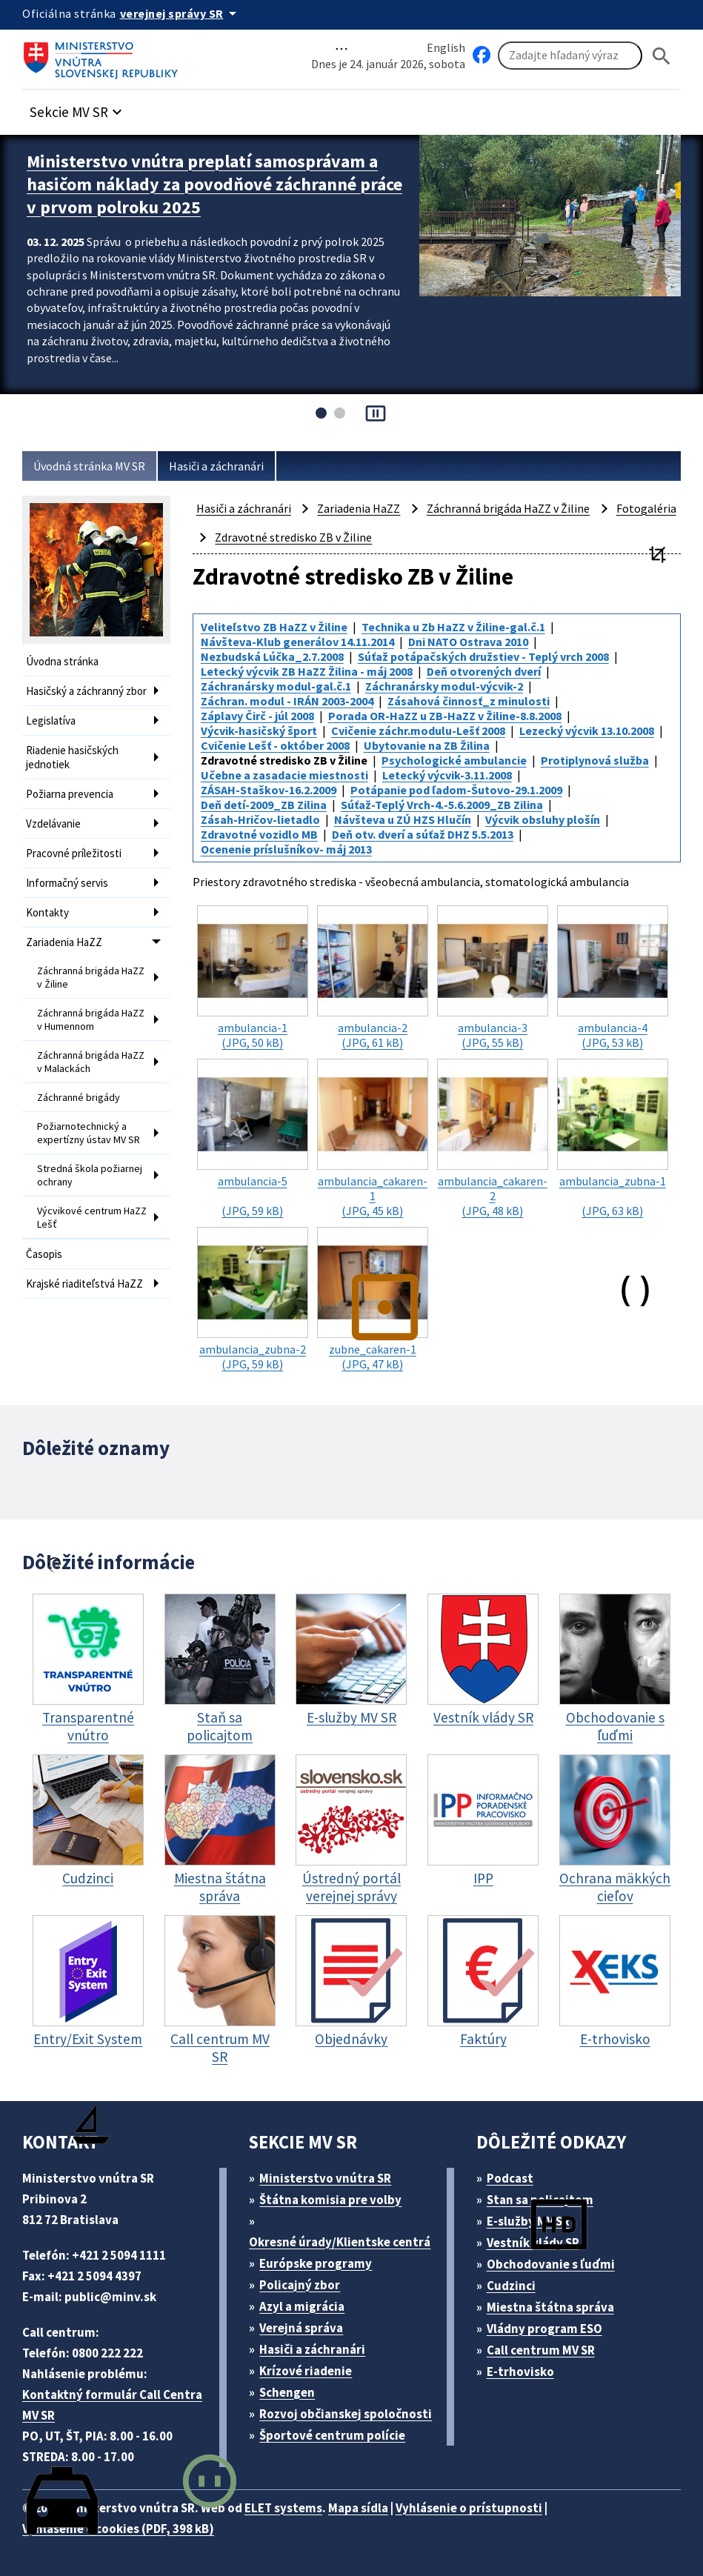 This screenshot has height=2576, width=703. Describe the element at coordinates (341, 49) in the screenshot. I see `access more options or actions` at that location.